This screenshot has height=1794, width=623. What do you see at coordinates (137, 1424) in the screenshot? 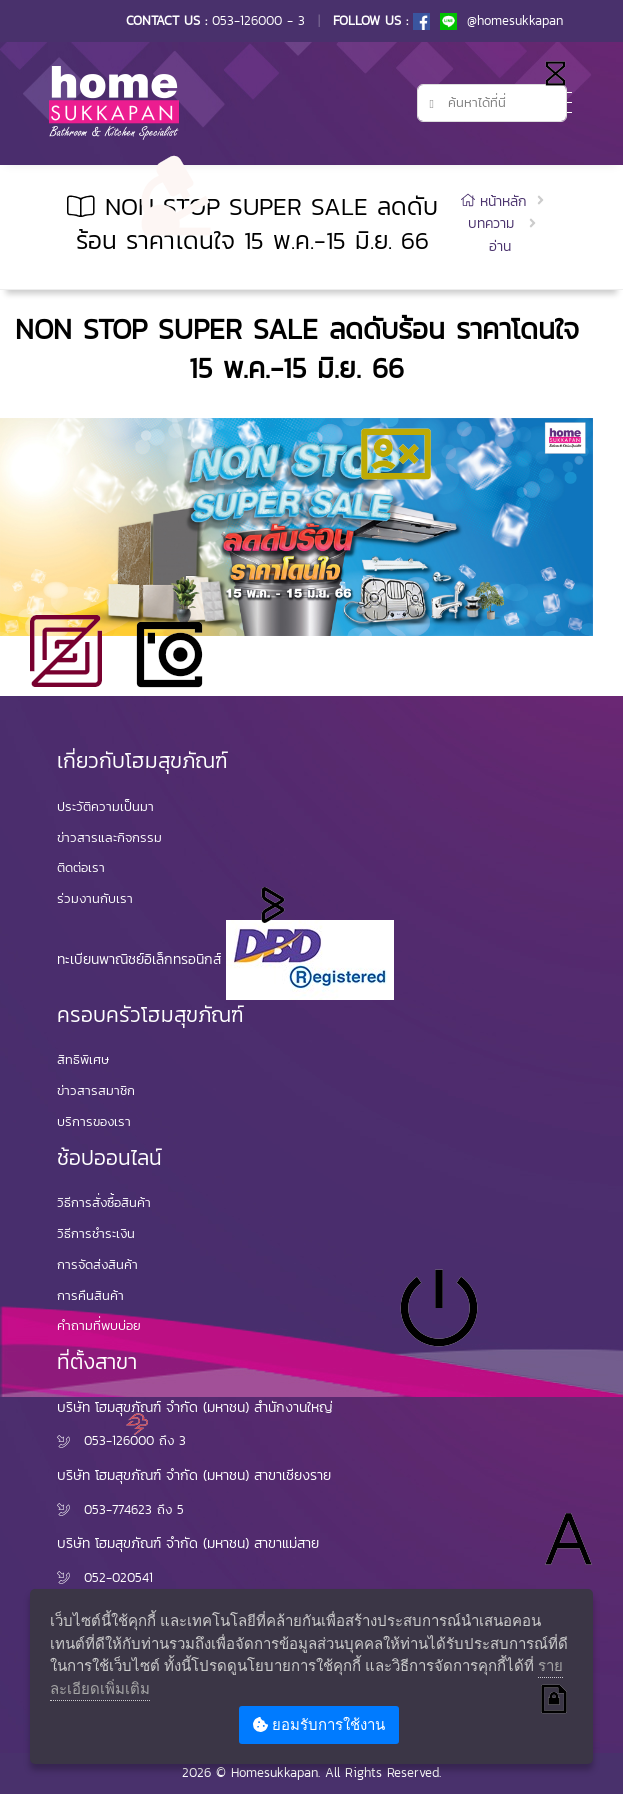
I see `apache storm logo` at bounding box center [137, 1424].